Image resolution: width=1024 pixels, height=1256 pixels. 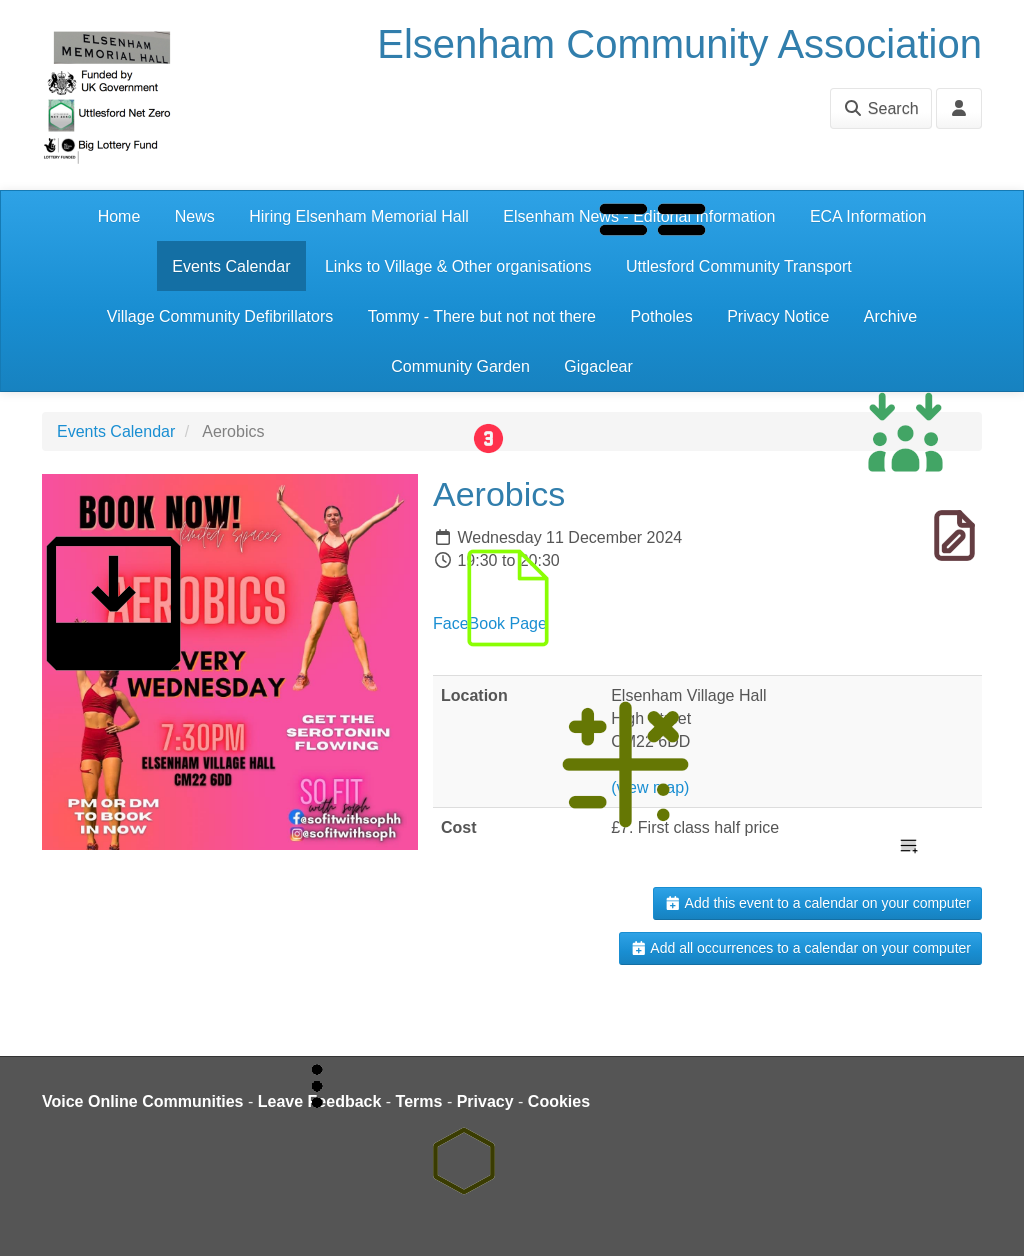 I want to click on add a new item to the list, so click(x=908, y=845).